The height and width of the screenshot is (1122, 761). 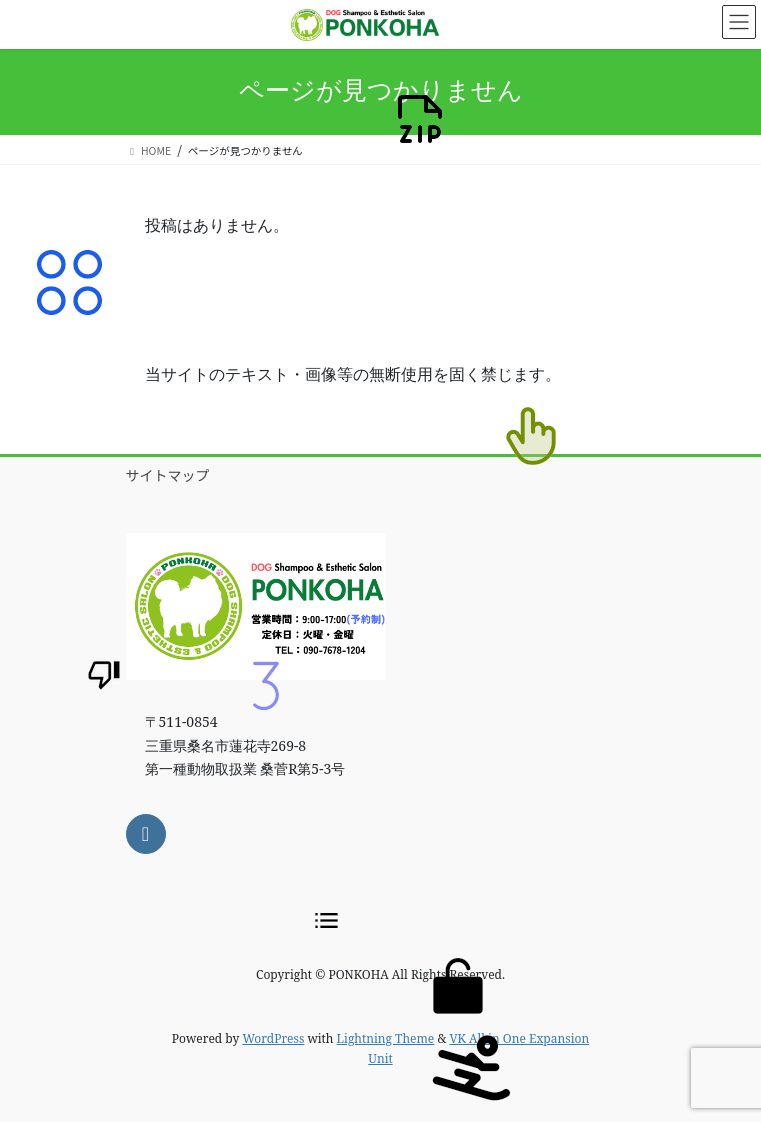 What do you see at coordinates (531, 436) in the screenshot?
I see `tap or click to select an item` at bounding box center [531, 436].